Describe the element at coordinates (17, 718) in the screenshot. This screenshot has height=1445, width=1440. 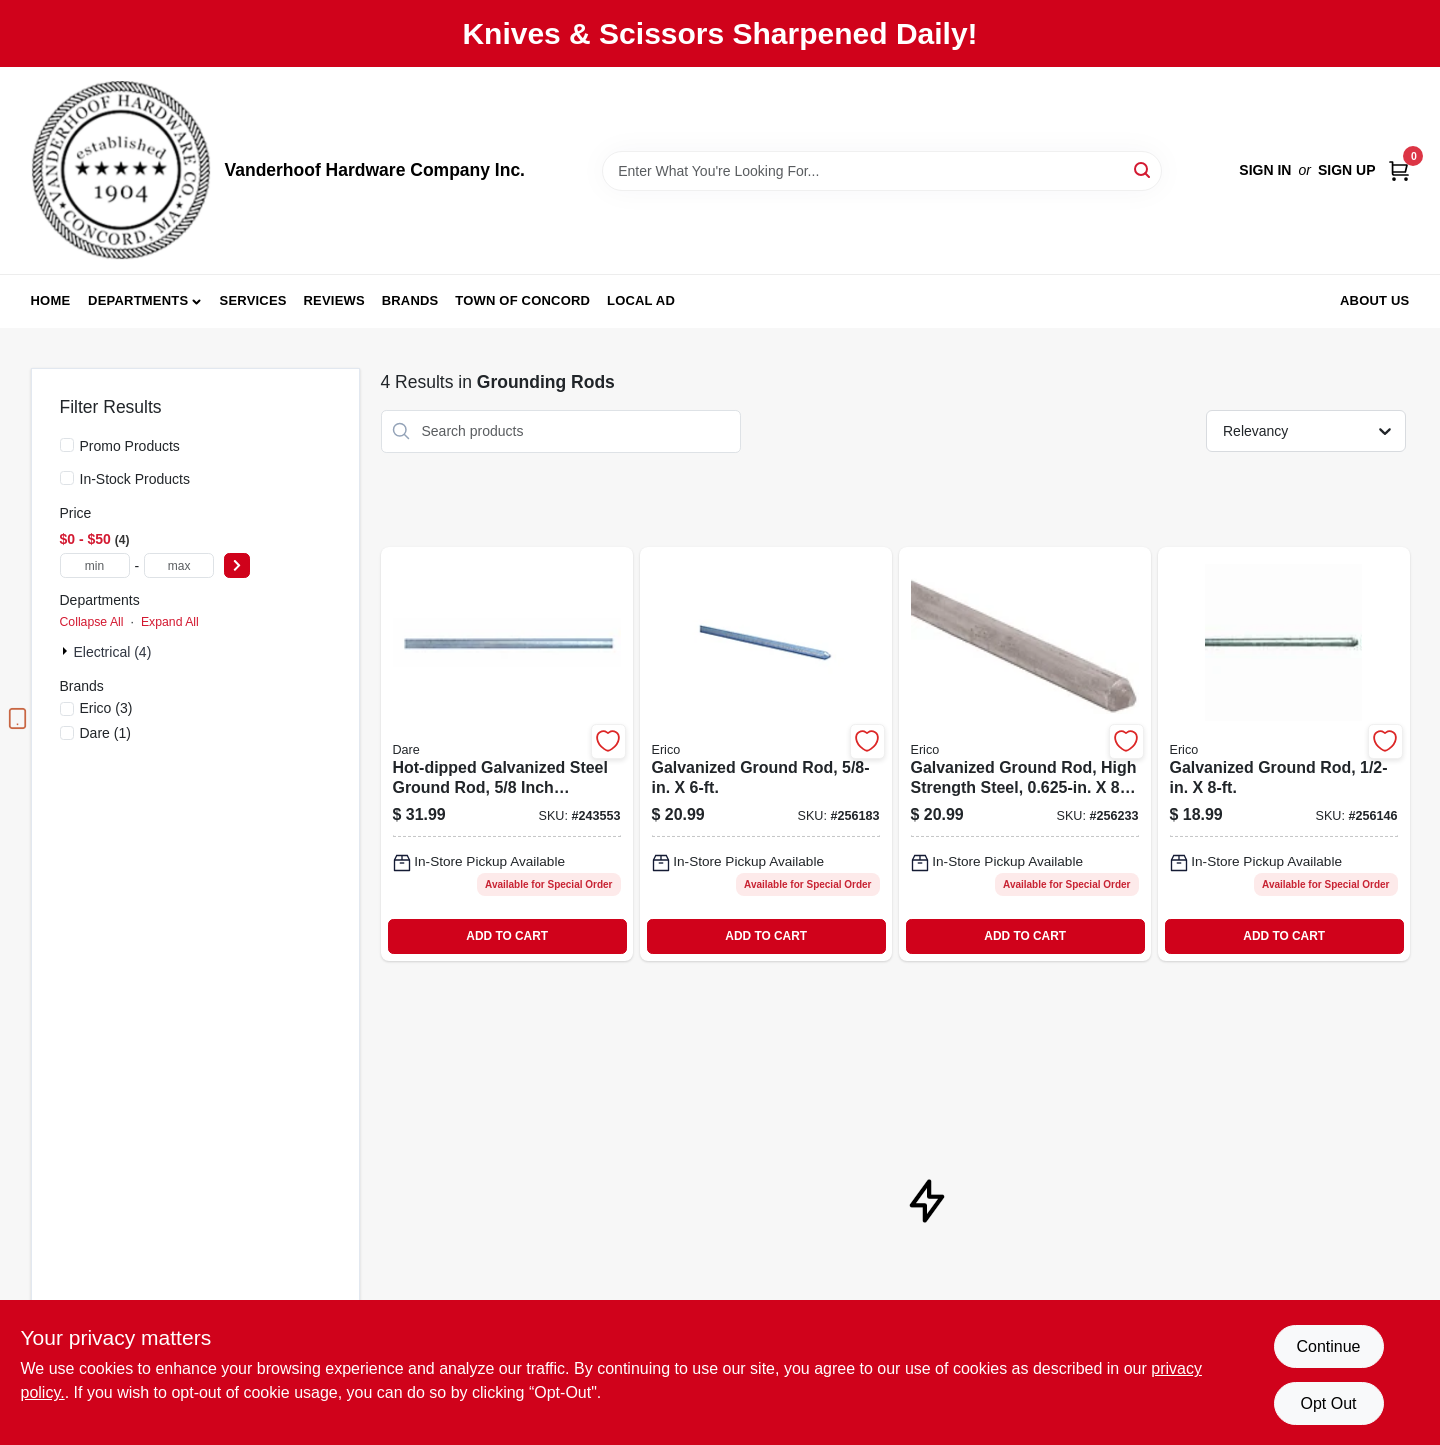
I see `switch to tablet view or layout` at that location.